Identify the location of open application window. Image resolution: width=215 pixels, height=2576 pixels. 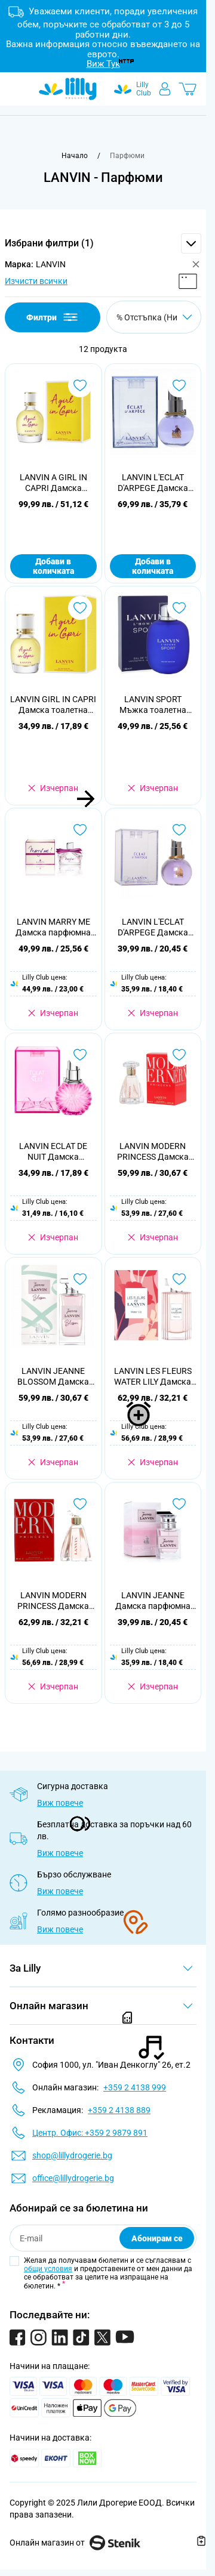
(188, 281).